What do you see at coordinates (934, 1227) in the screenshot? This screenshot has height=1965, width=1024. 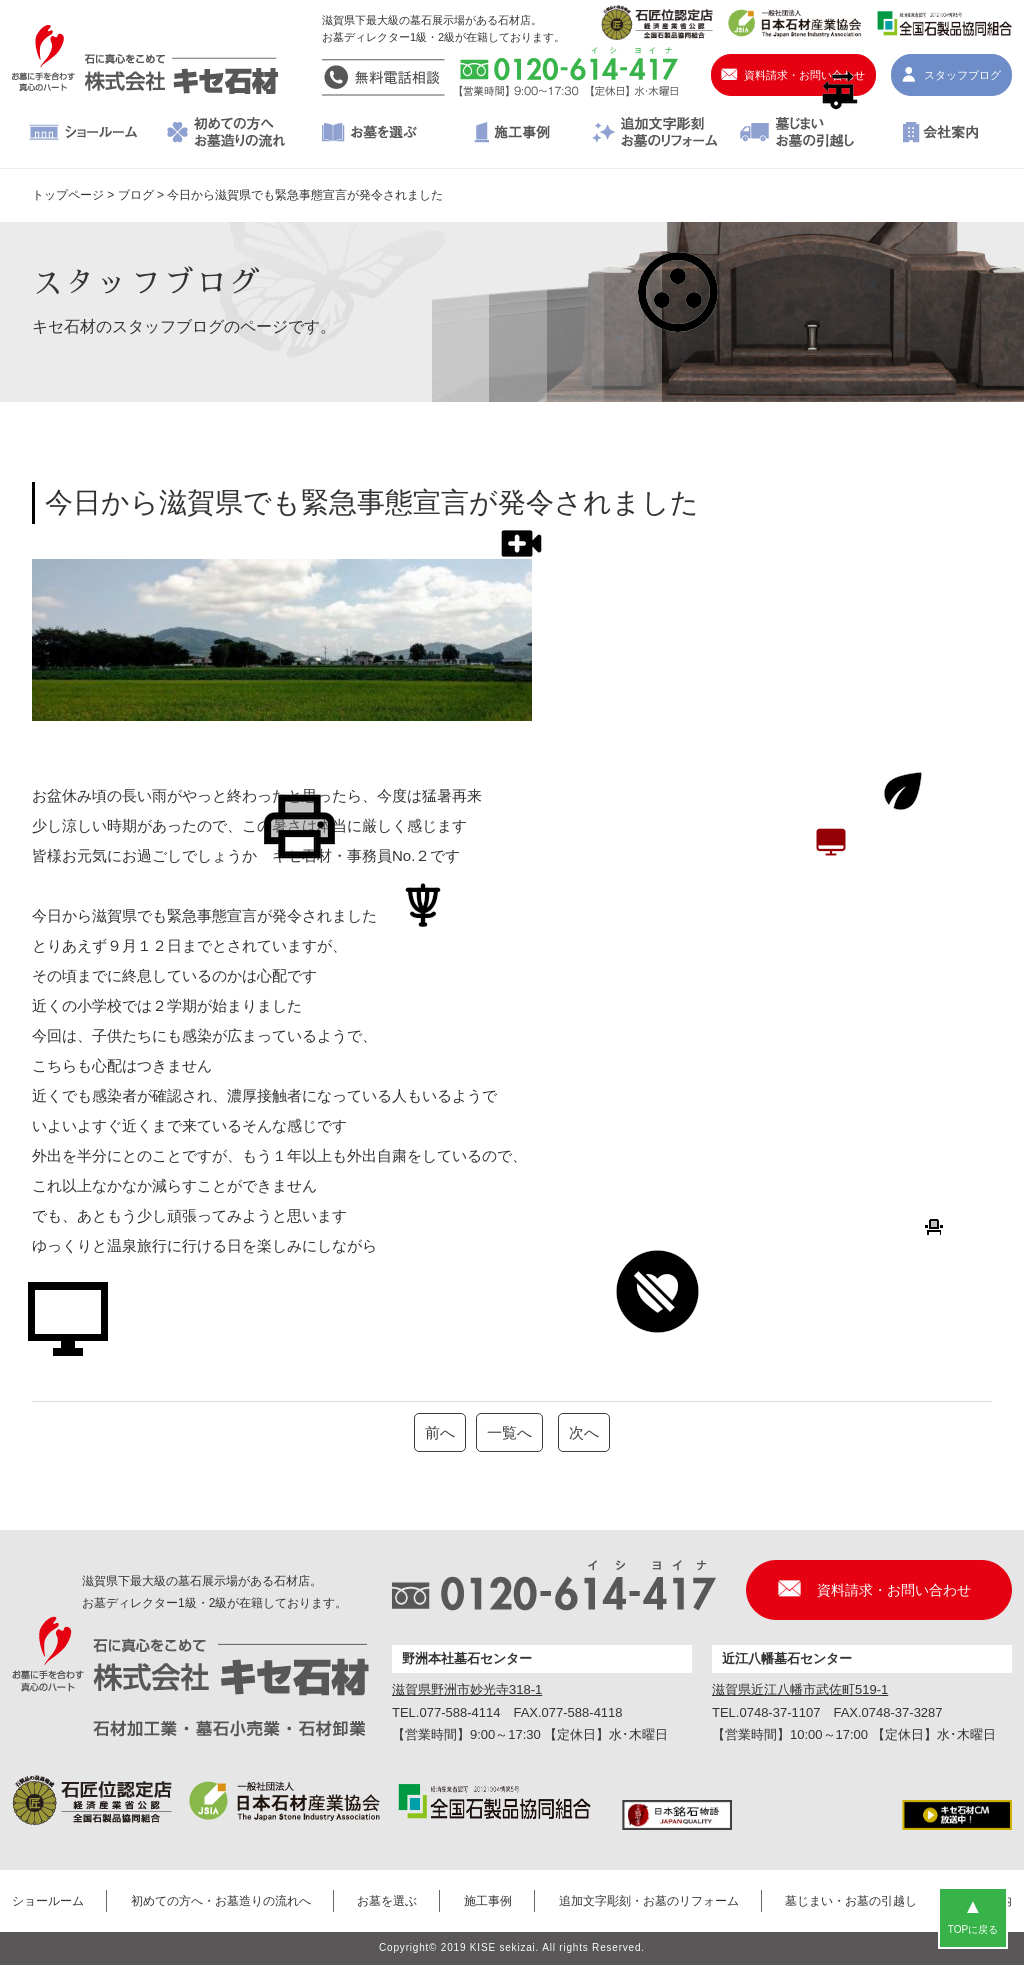 I see `view or select your seat assignment` at bounding box center [934, 1227].